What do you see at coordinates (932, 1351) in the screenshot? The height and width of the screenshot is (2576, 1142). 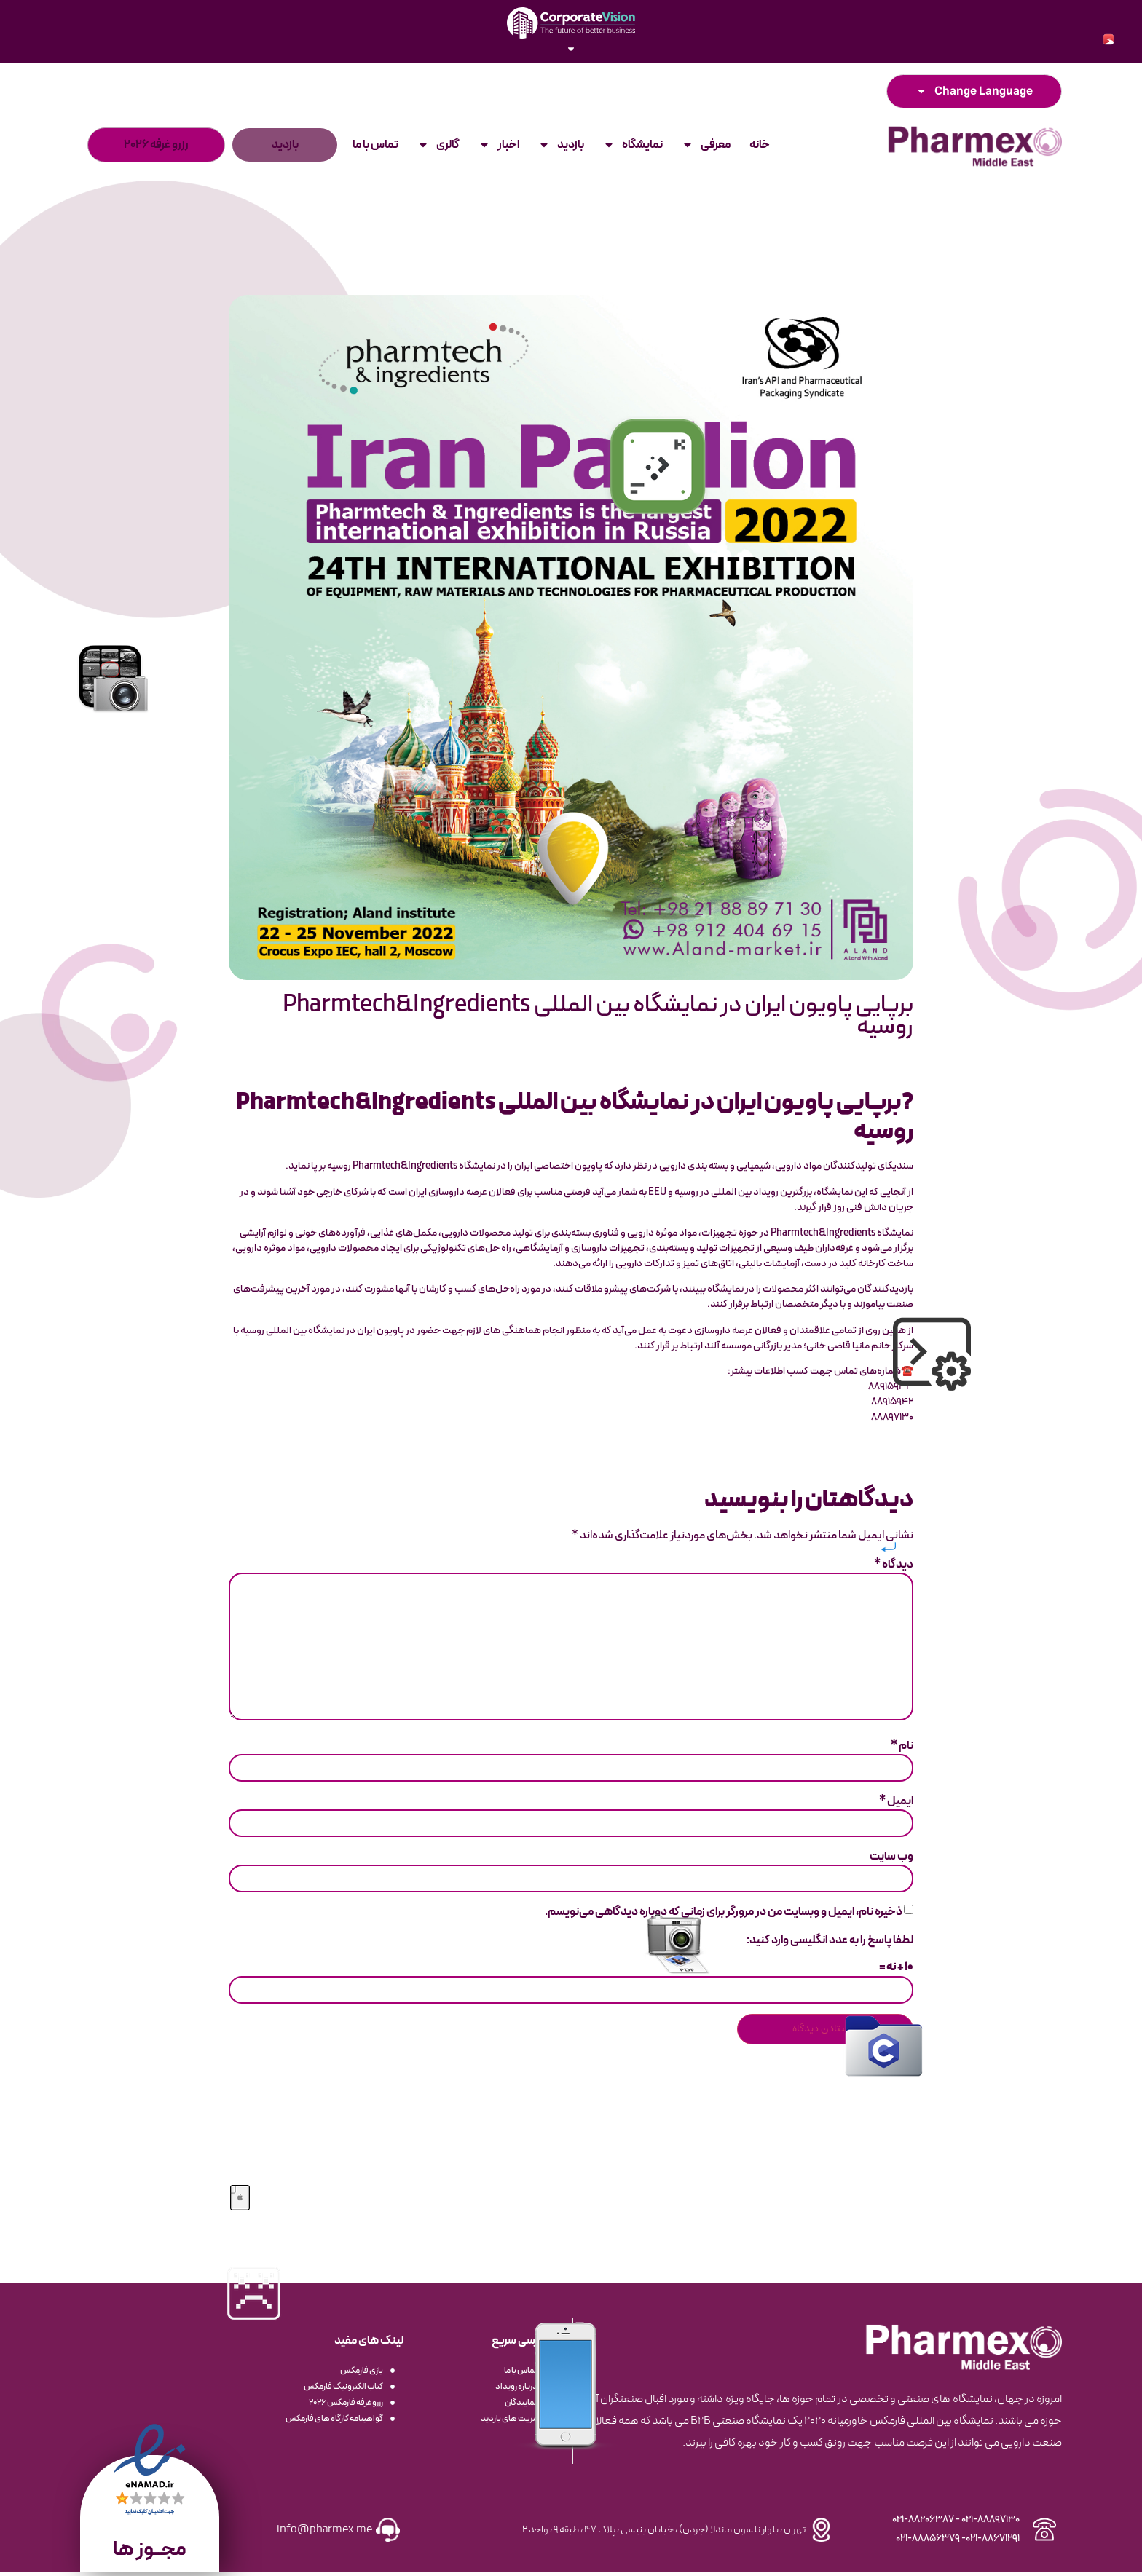 I see `open terminal preferences` at bounding box center [932, 1351].